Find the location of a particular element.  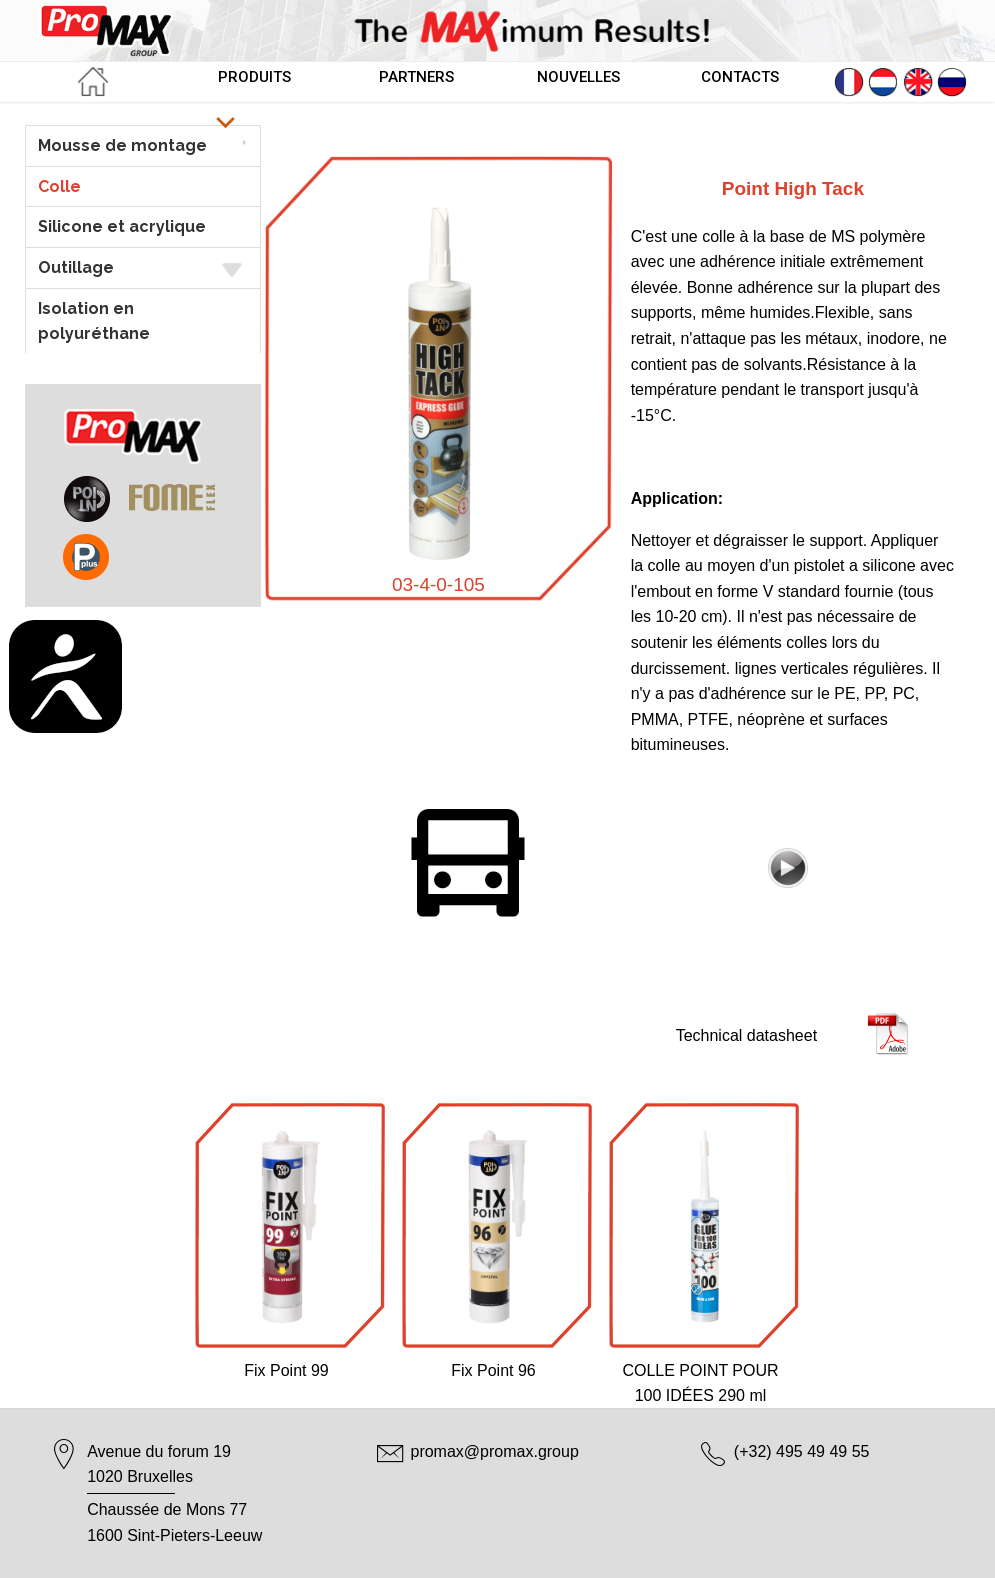

open the Île-de-France Mobilités app is located at coordinates (65, 676).